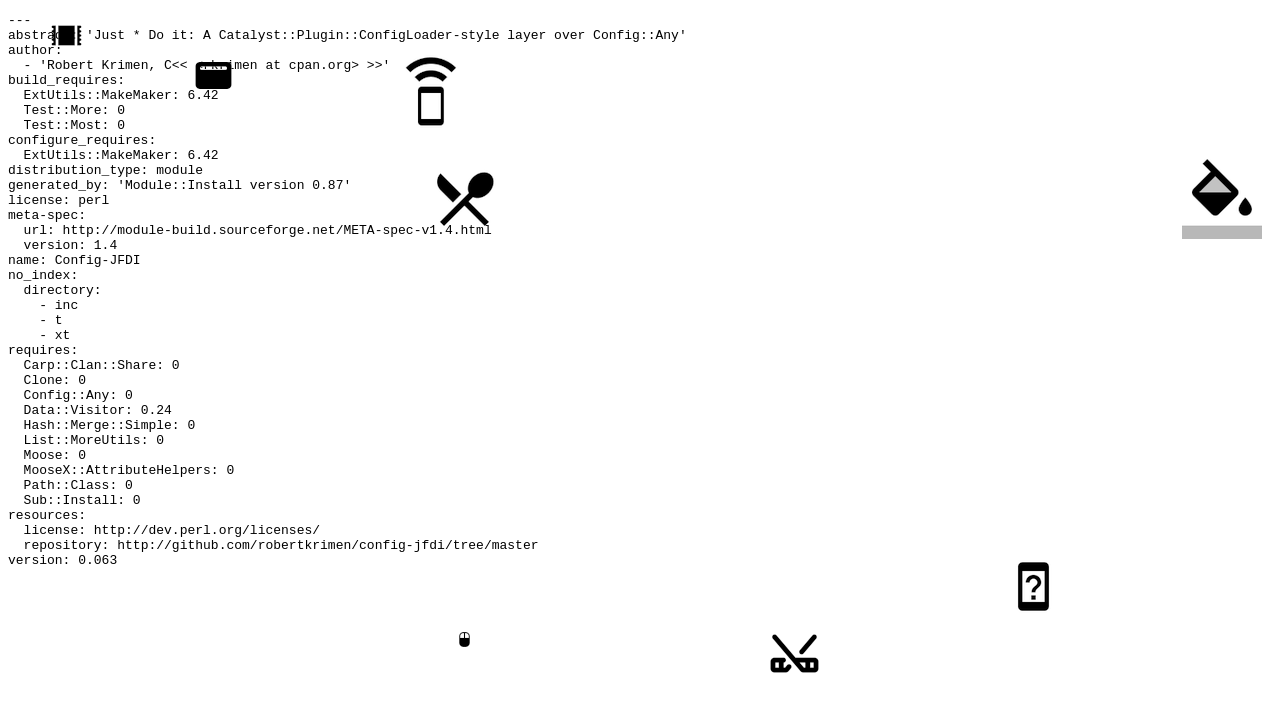  What do you see at coordinates (464, 639) in the screenshot?
I see `indicates mouse input is available or required` at bounding box center [464, 639].